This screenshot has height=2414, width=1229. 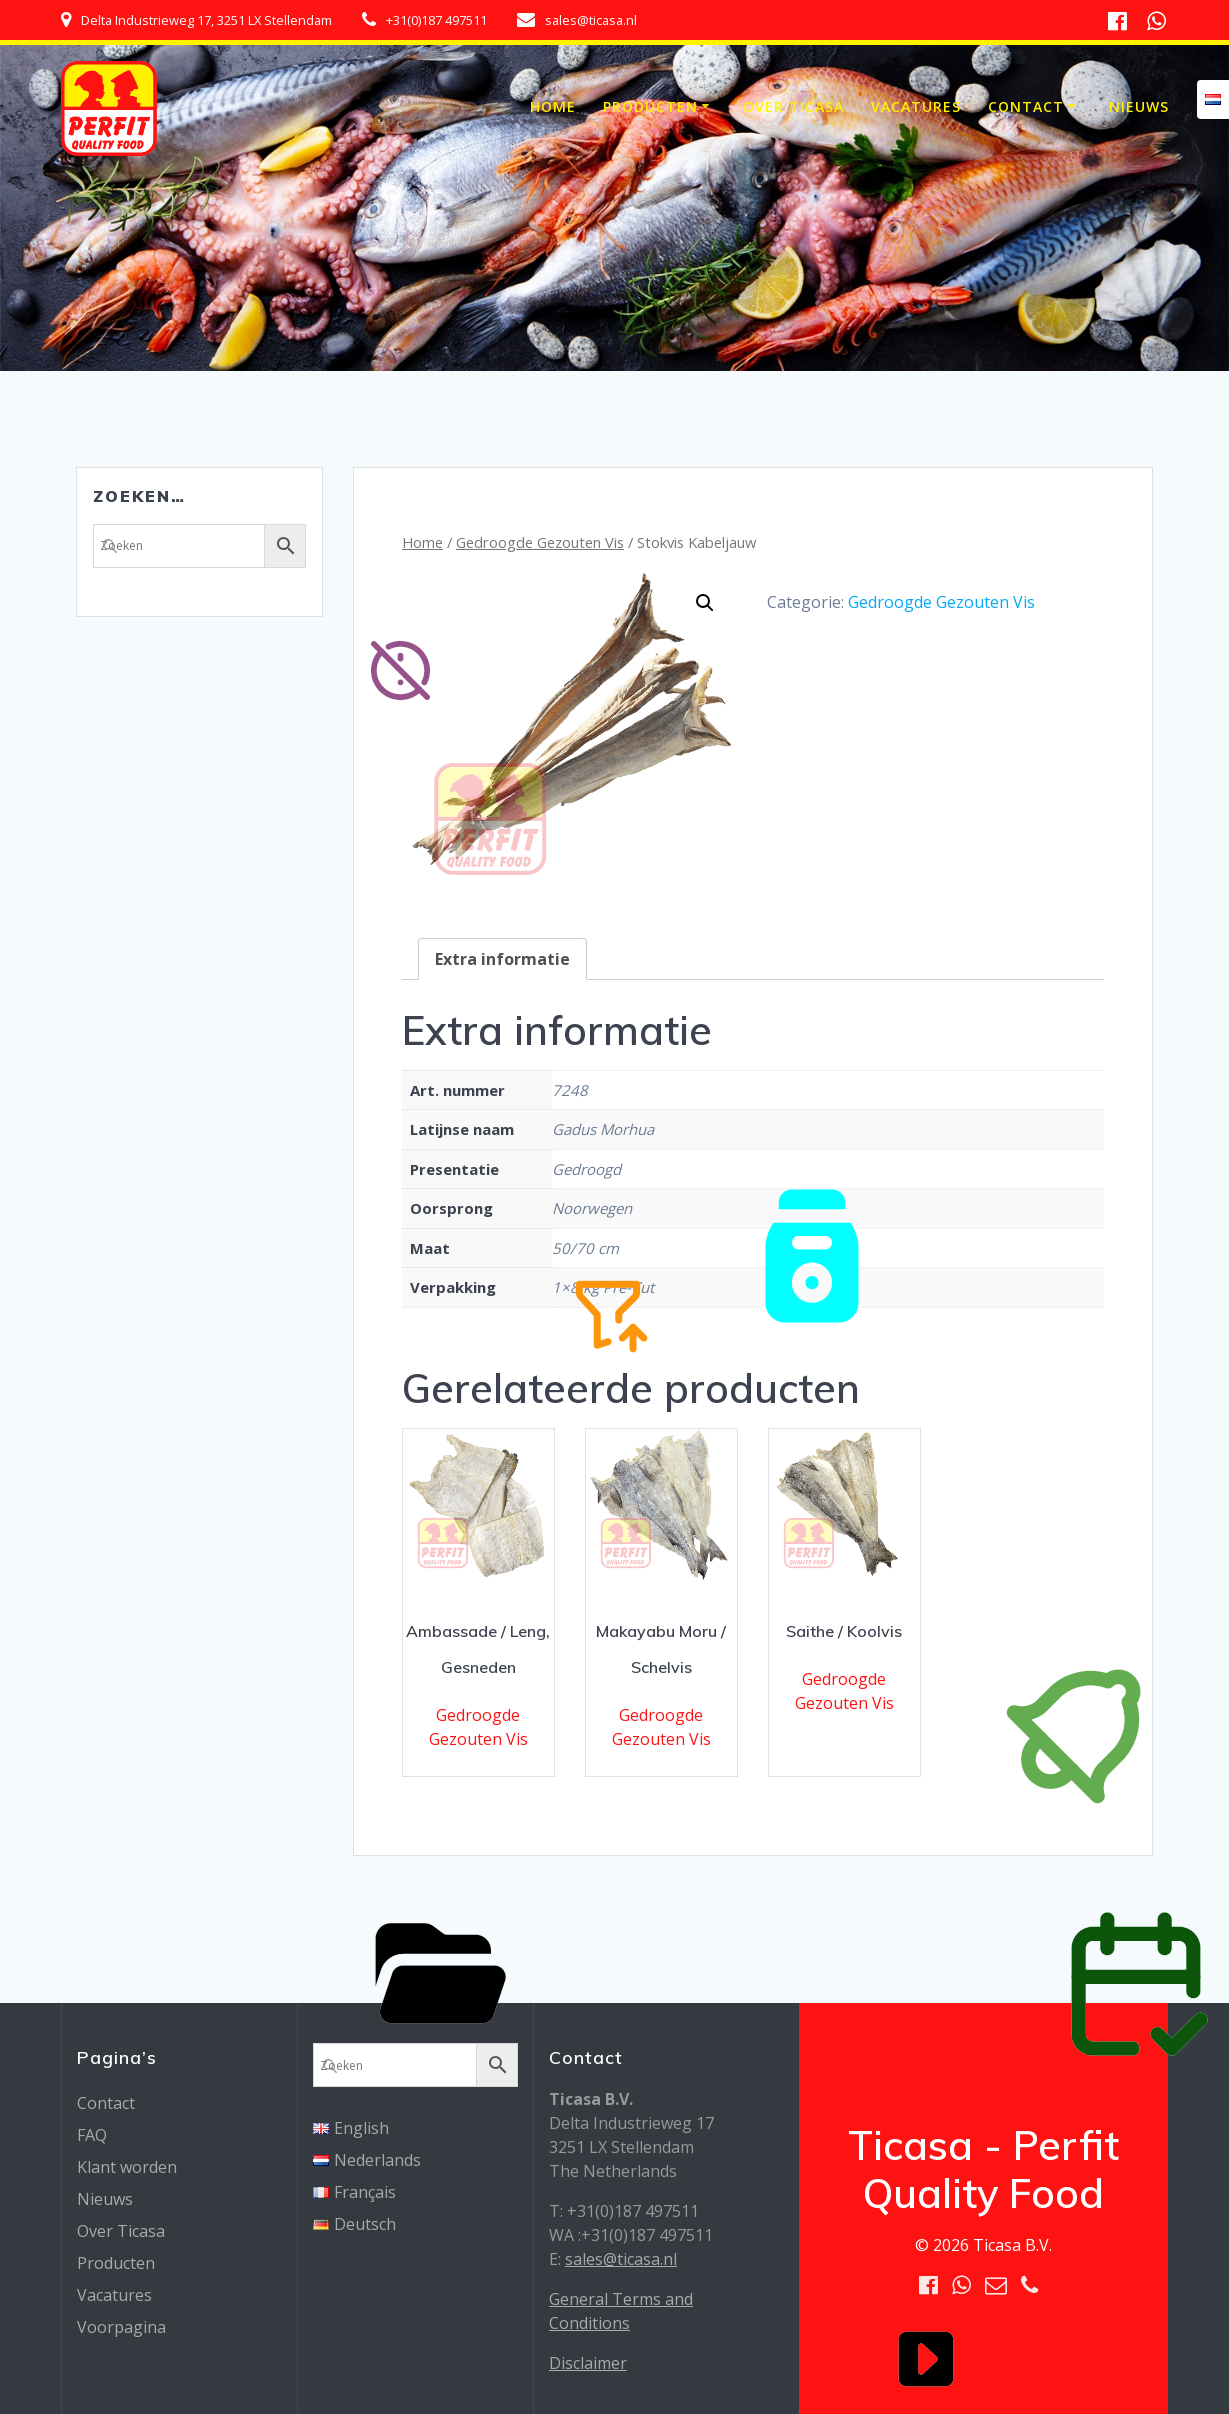 I want to click on sort filtered results in ascending order, so click(x=608, y=1313).